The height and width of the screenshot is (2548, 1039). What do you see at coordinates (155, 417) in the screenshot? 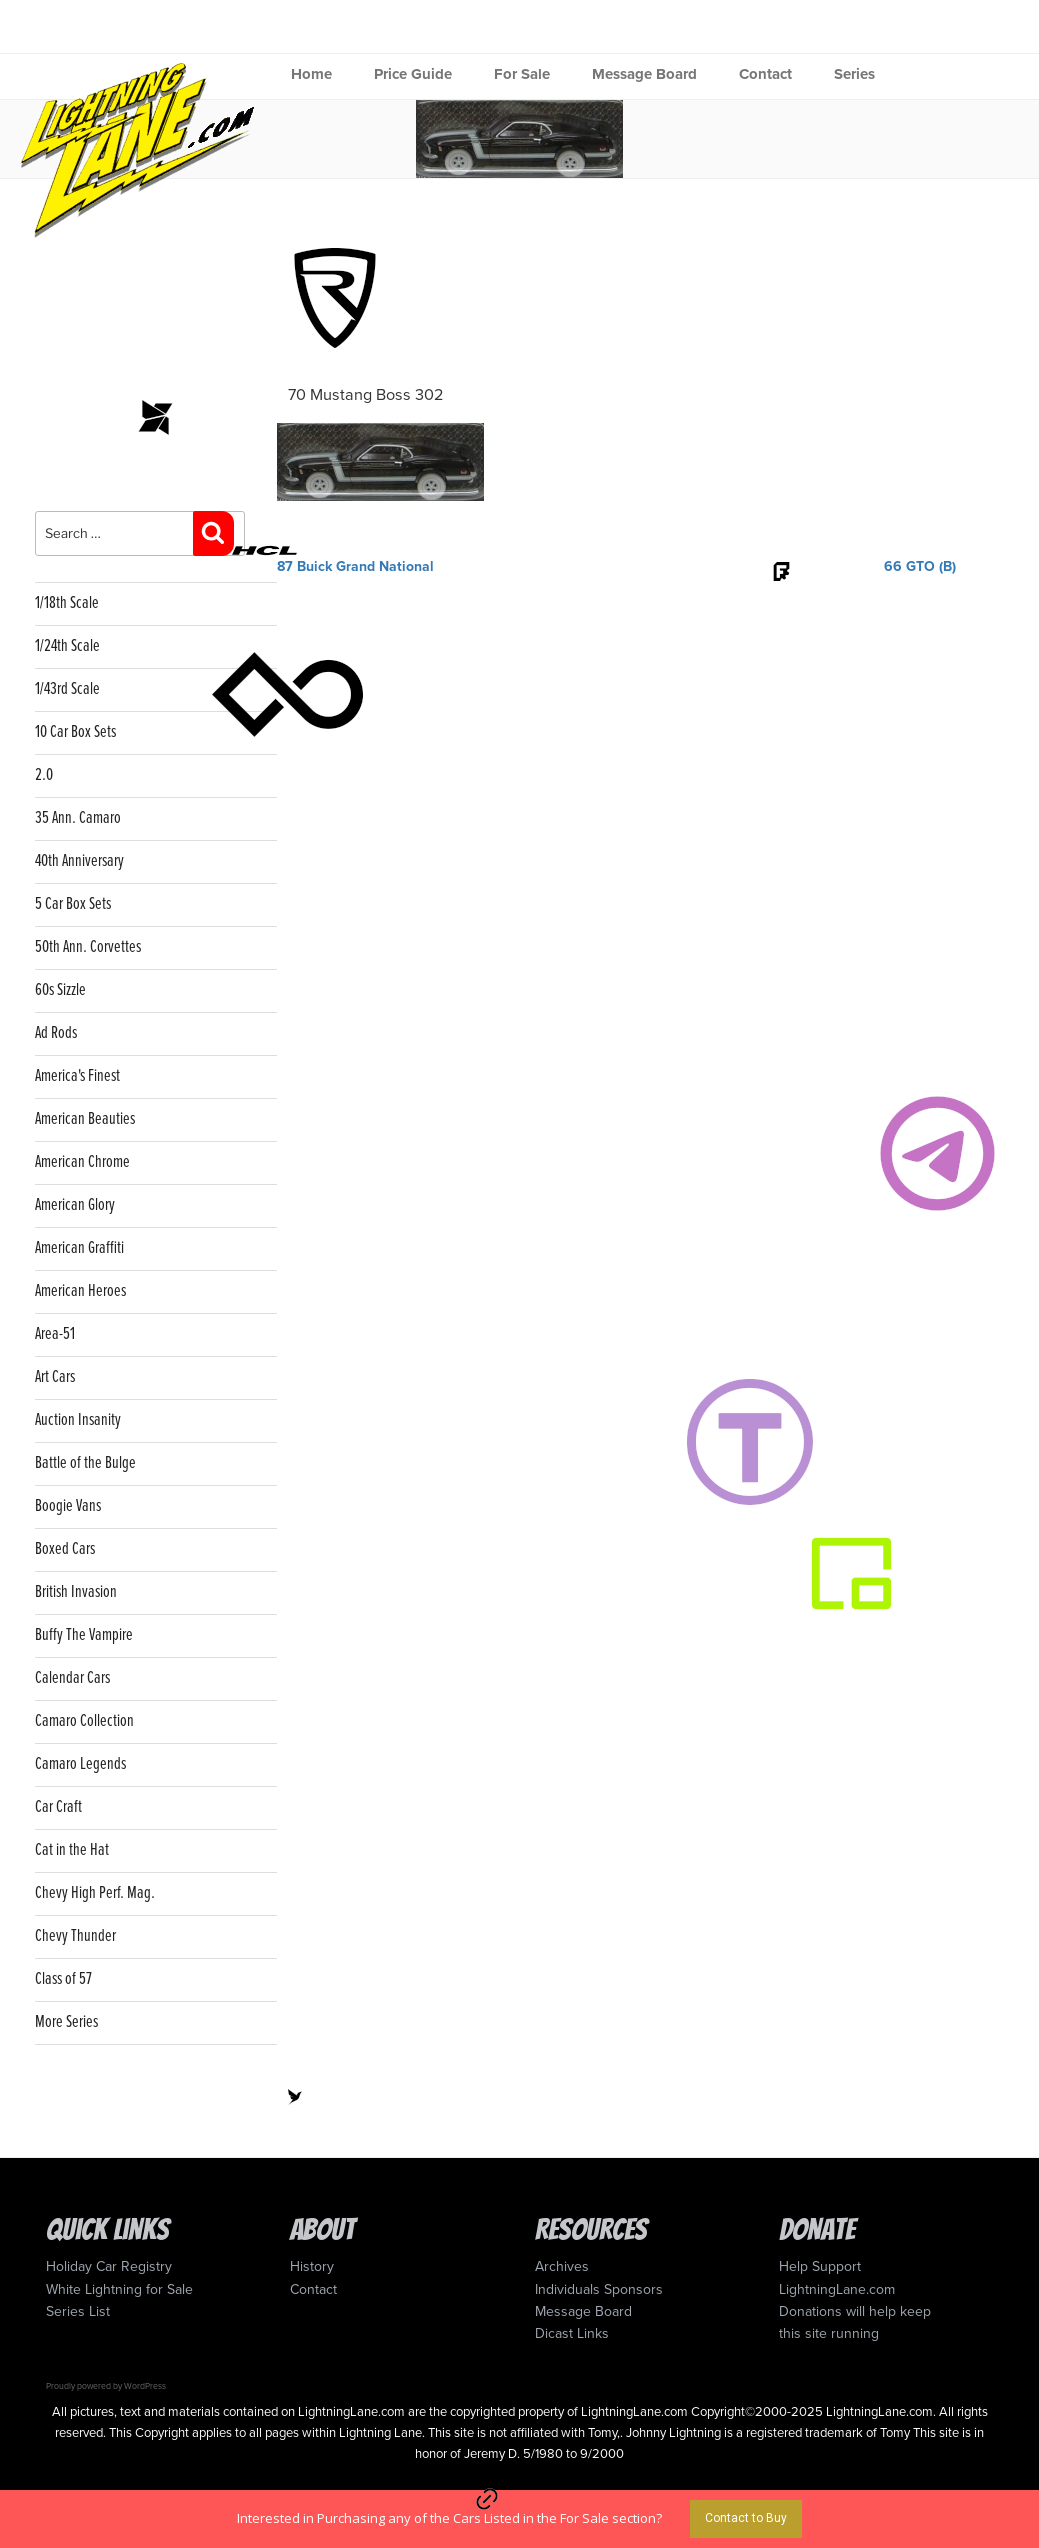
I see `link to MODX content management system` at bounding box center [155, 417].